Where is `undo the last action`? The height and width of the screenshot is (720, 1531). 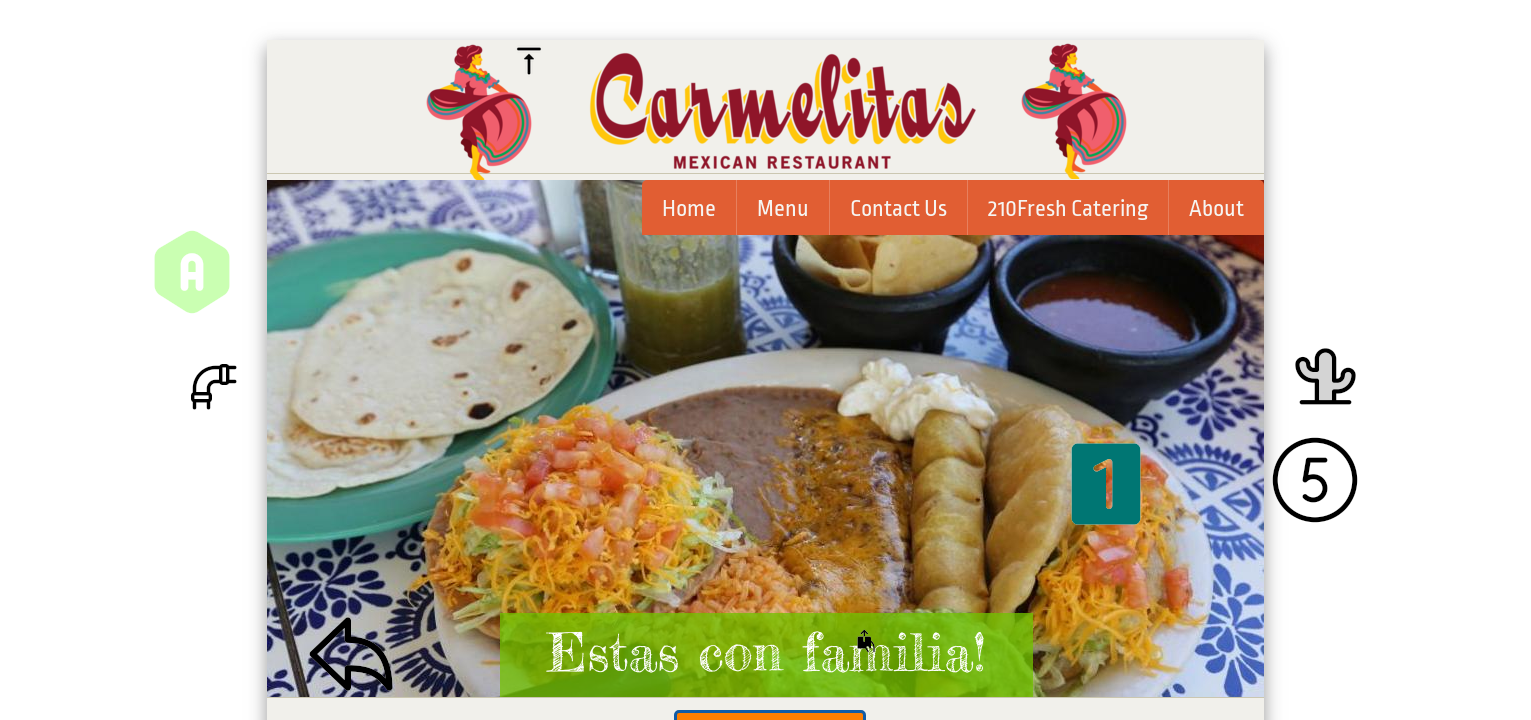 undo the last action is located at coordinates (351, 654).